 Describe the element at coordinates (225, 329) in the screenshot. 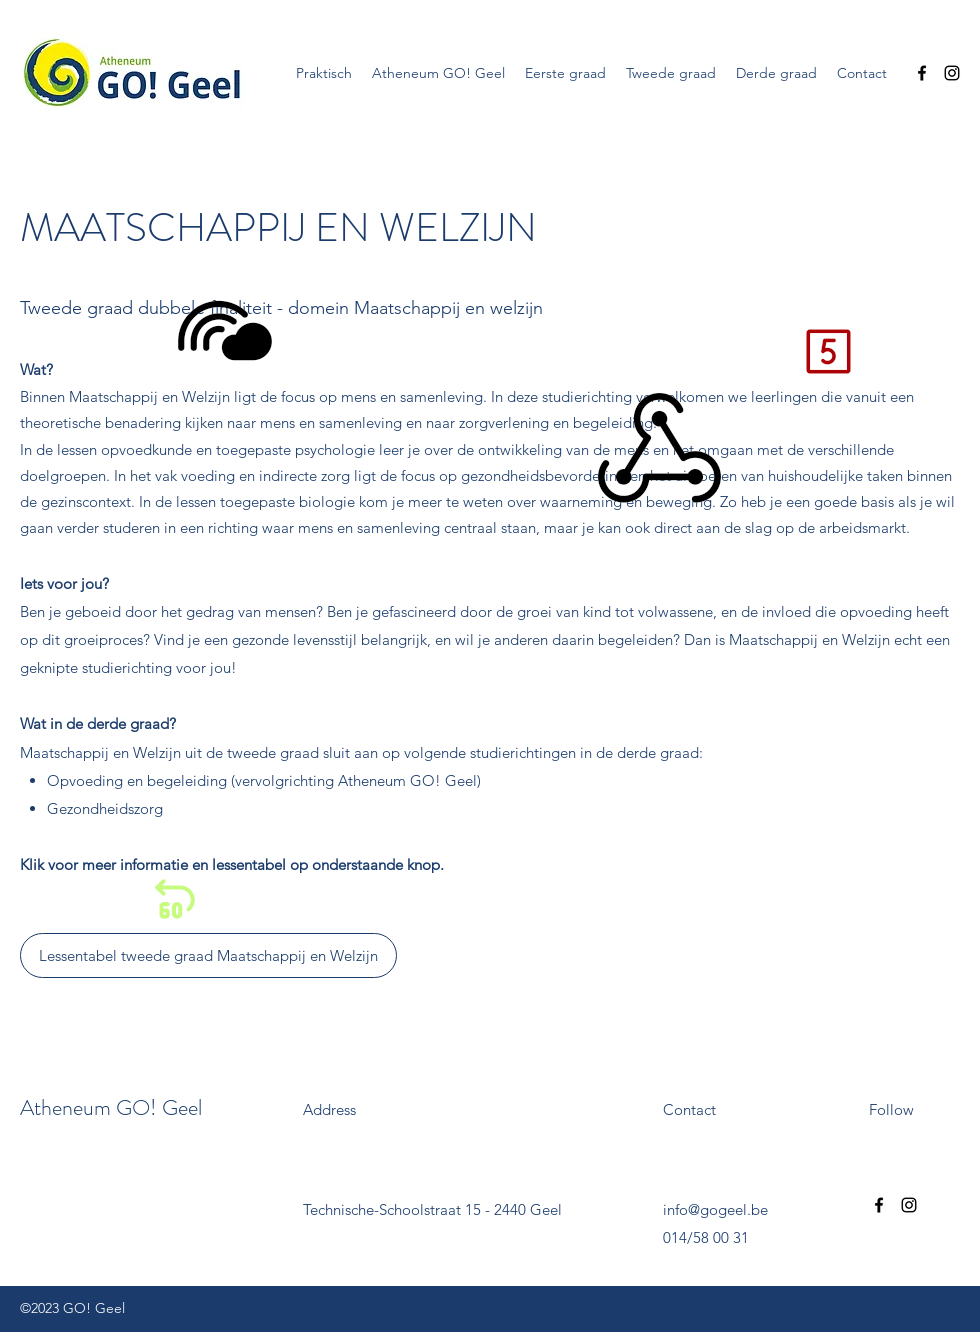

I see `view weather forecast` at that location.